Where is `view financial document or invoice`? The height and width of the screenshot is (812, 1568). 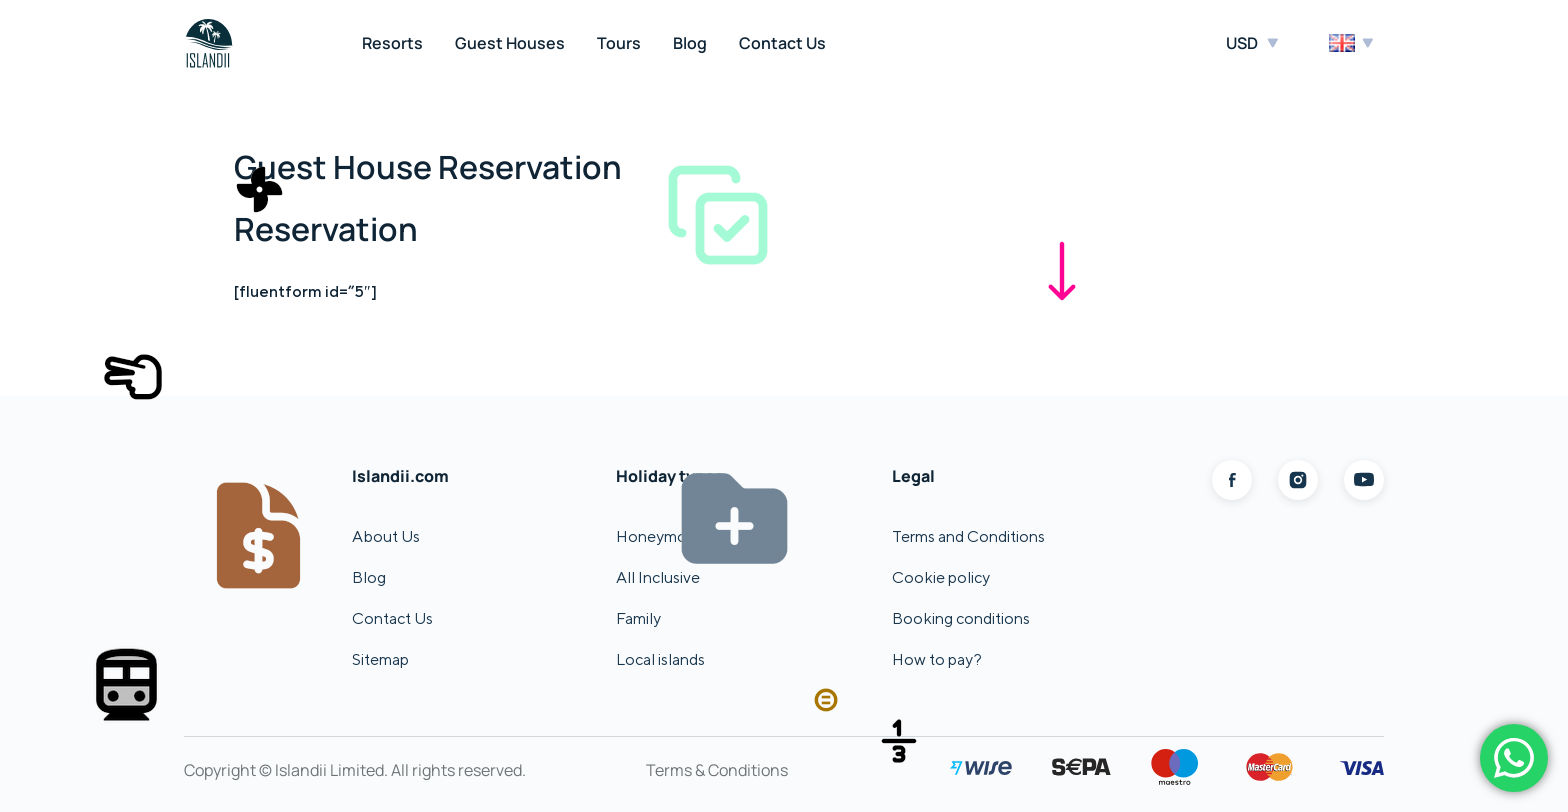
view financial document or invoice is located at coordinates (258, 535).